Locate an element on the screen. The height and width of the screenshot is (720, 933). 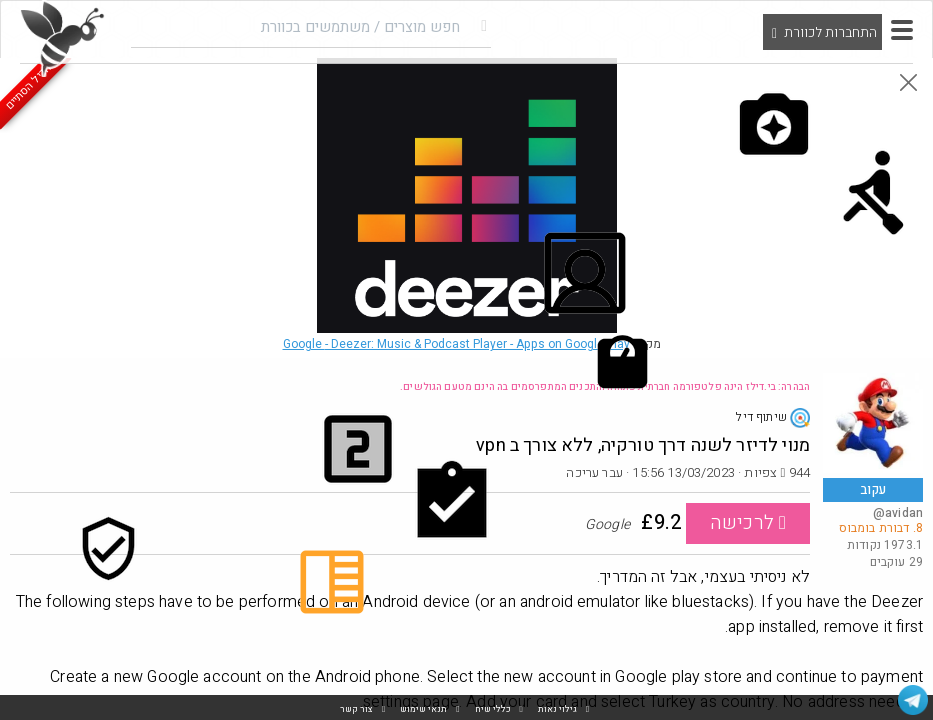
view user profile is located at coordinates (585, 273).